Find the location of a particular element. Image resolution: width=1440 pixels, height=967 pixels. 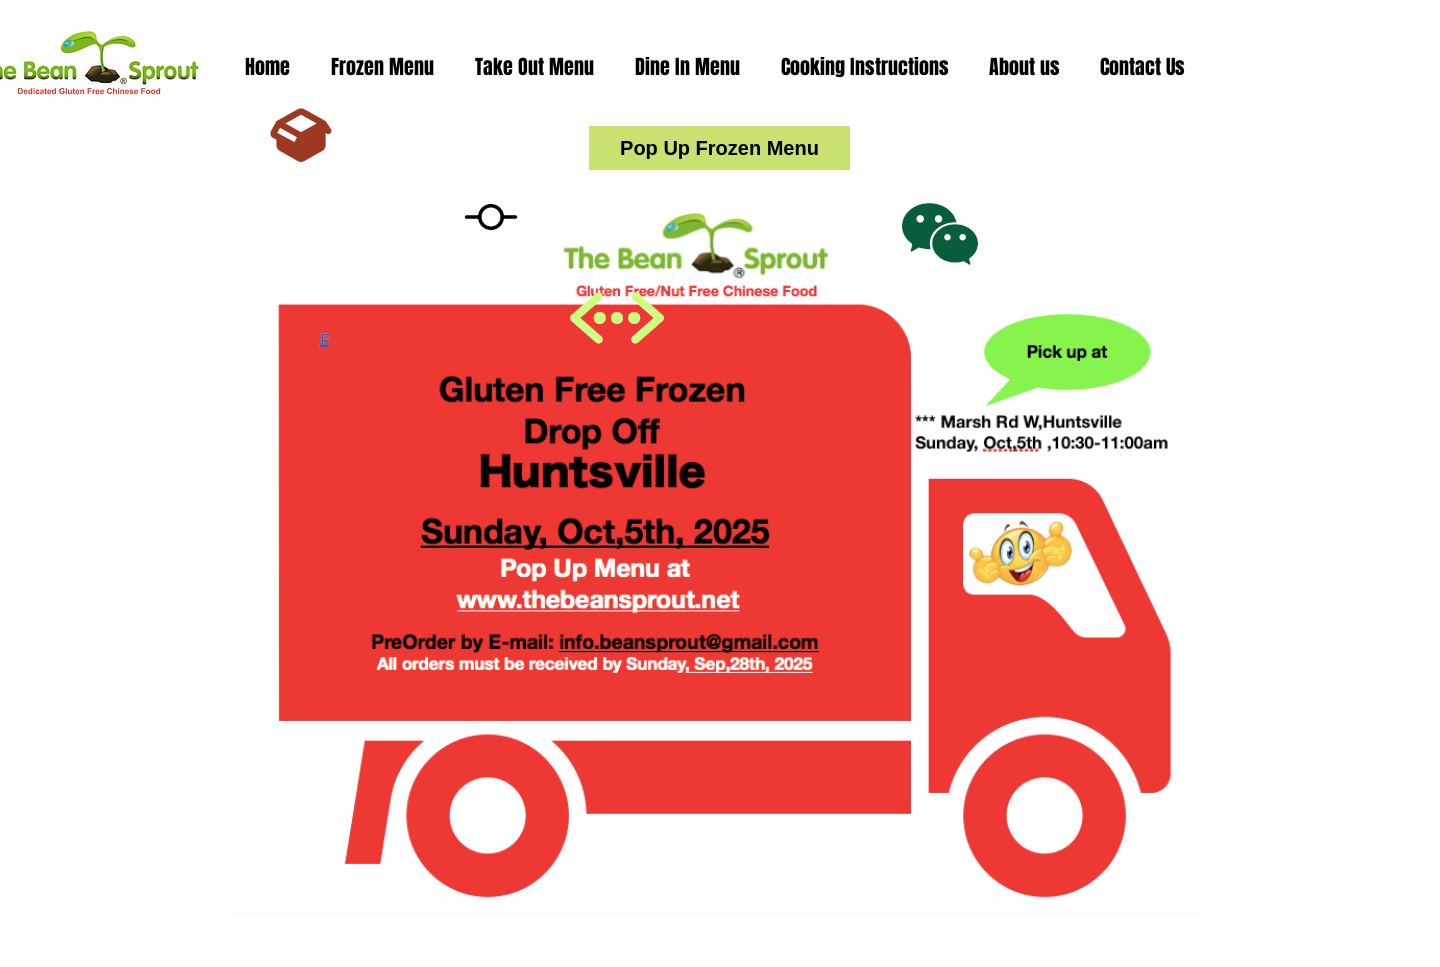

code is currently processing or compiling is located at coordinates (617, 318).